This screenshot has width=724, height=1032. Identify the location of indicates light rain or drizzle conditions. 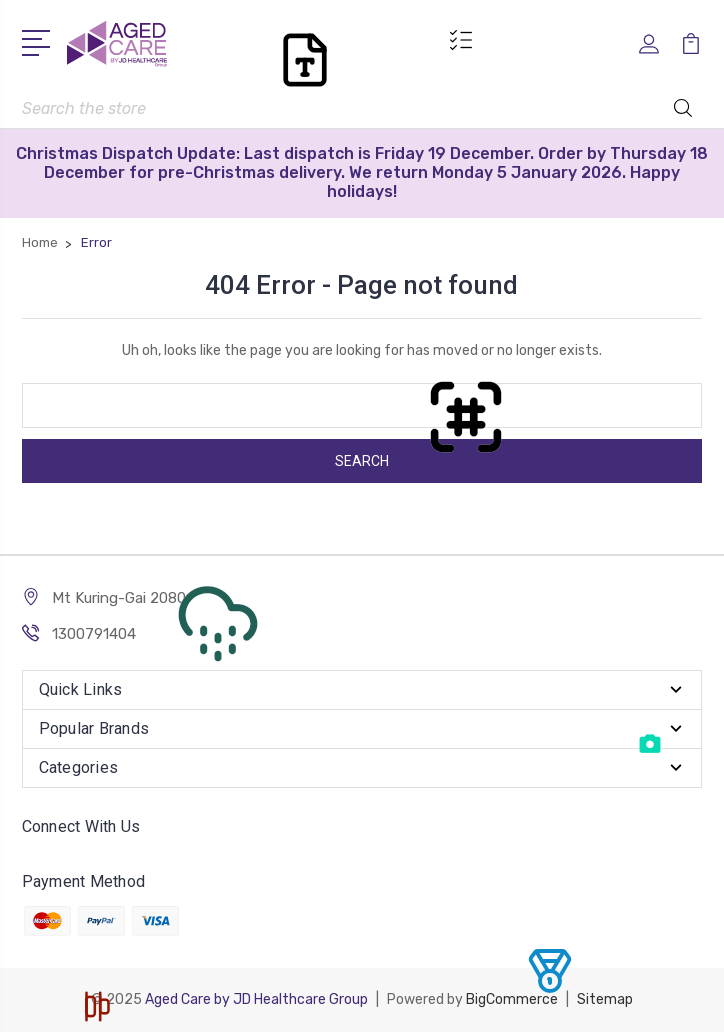
(218, 622).